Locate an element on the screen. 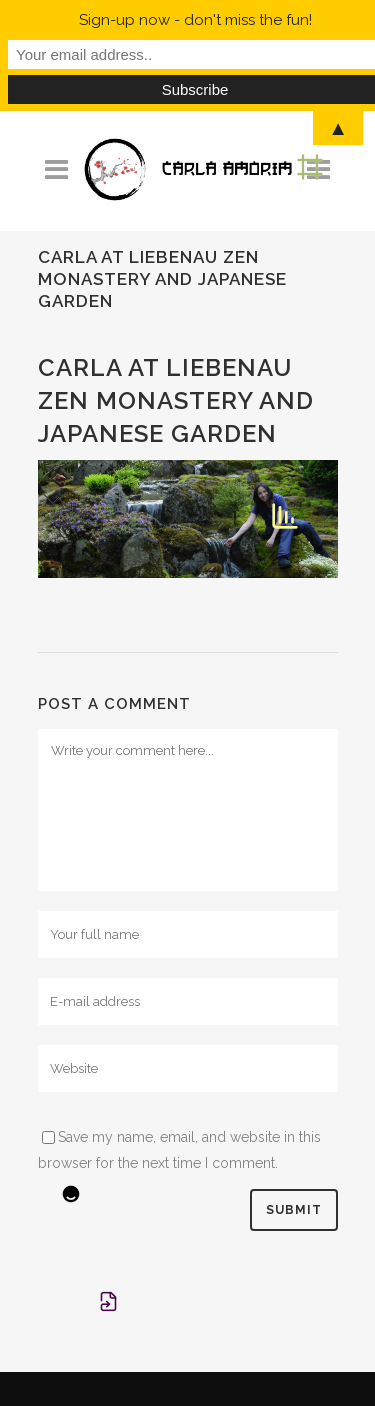 Image resolution: width=375 pixels, height=1406 pixels. apply inner shadow effect to bottom edge is located at coordinates (71, 1194).